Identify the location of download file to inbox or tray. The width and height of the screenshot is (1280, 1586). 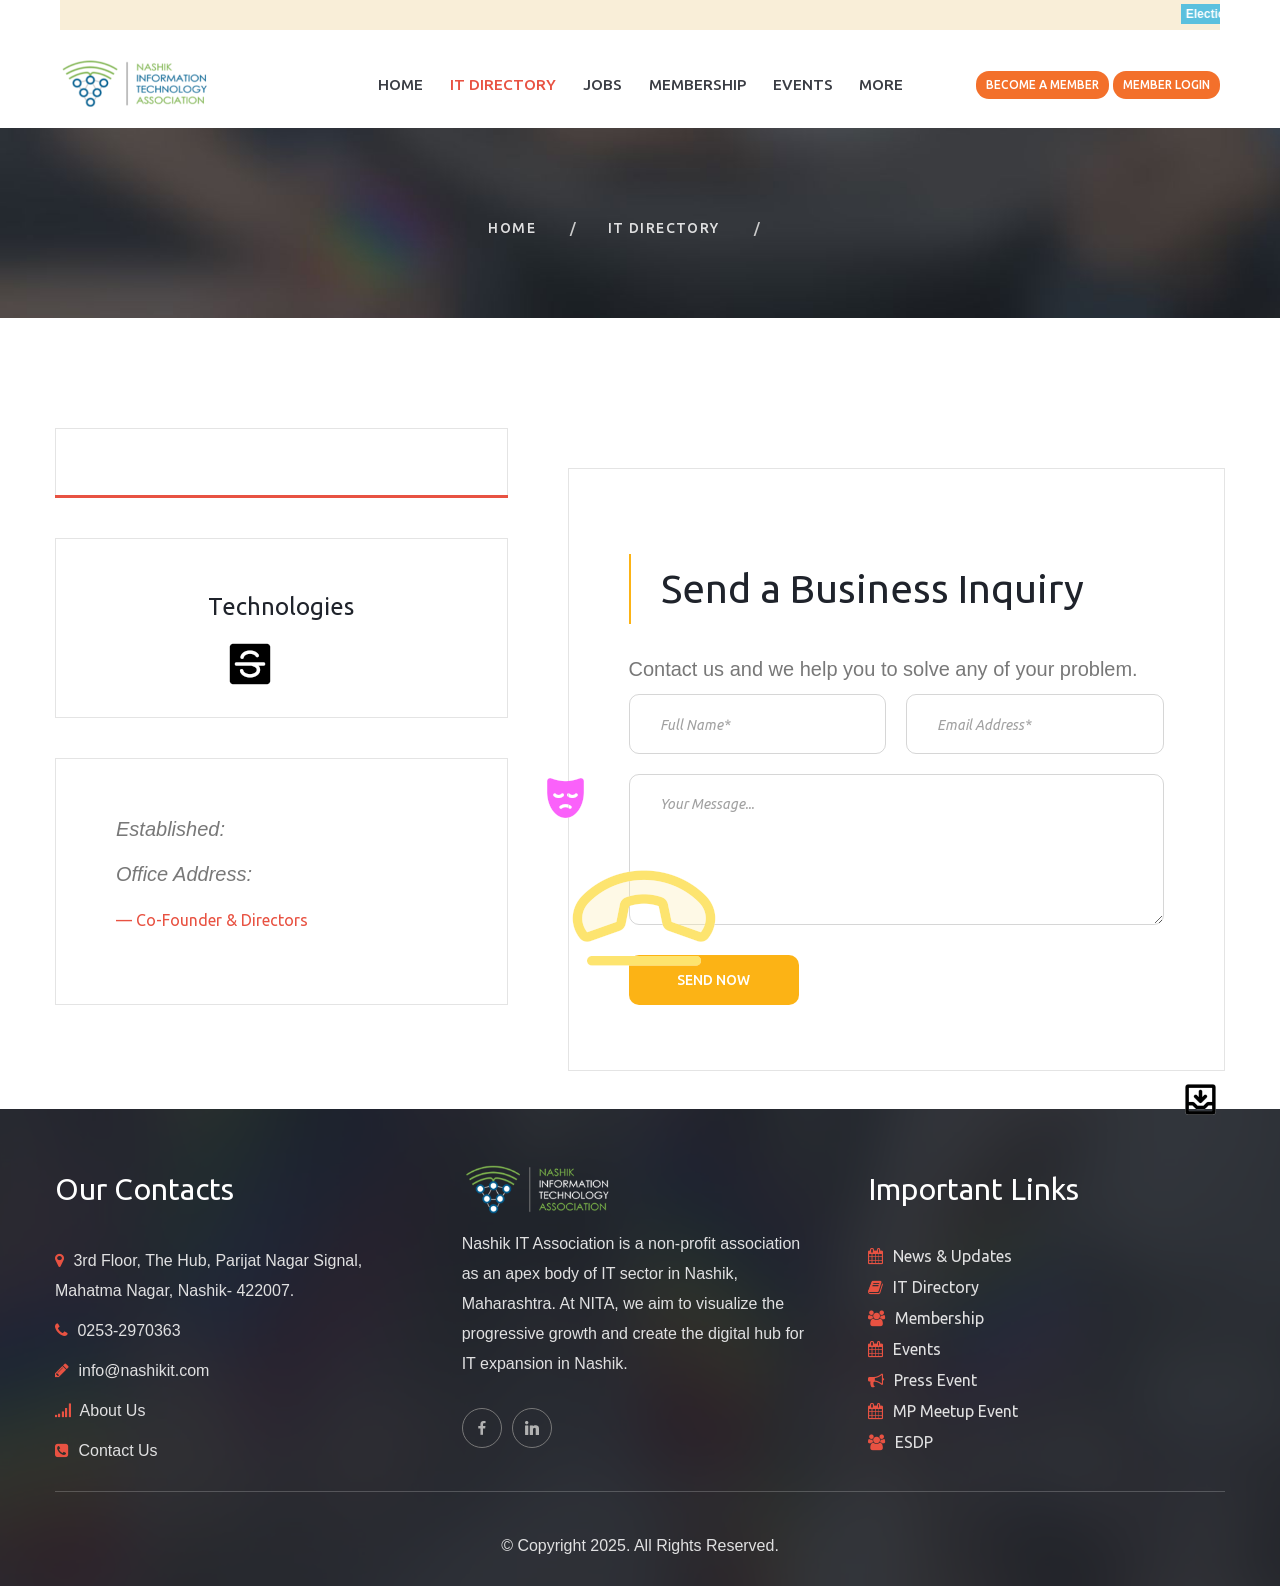
(1200, 1099).